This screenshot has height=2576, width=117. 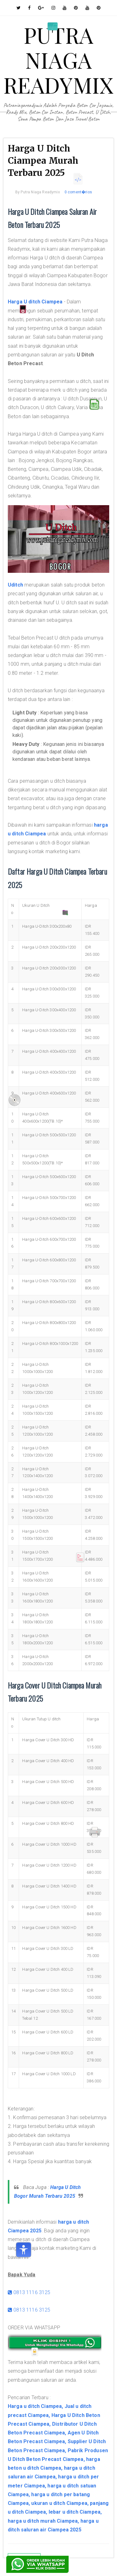 What do you see at coordinates (23, 2250) in the screenshot?
I see `open accessibility settings` at bounding box center [23, 2250].